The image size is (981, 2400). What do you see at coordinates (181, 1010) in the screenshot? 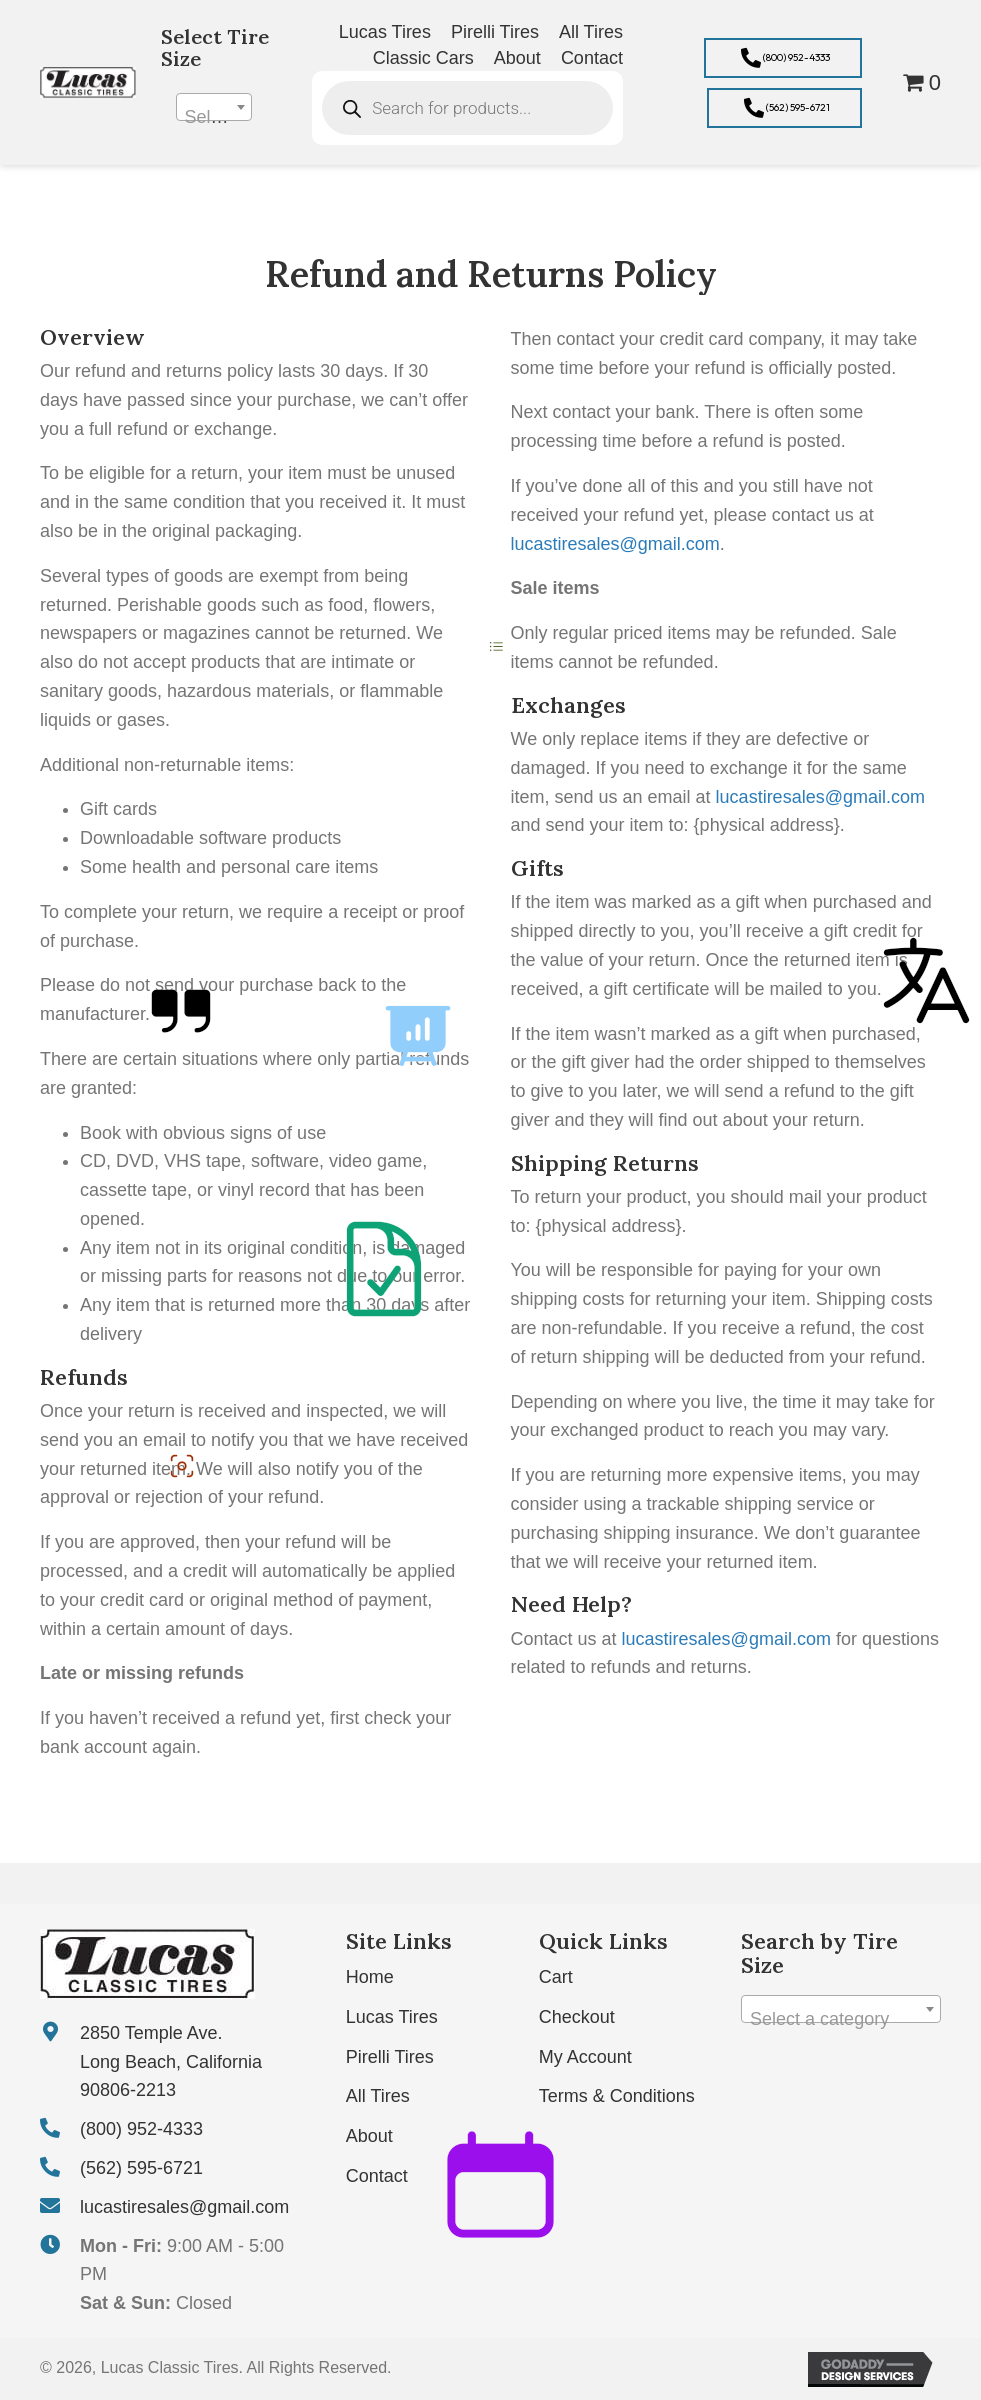
I see `view or add a quote` at bounding box center [181, 1010].